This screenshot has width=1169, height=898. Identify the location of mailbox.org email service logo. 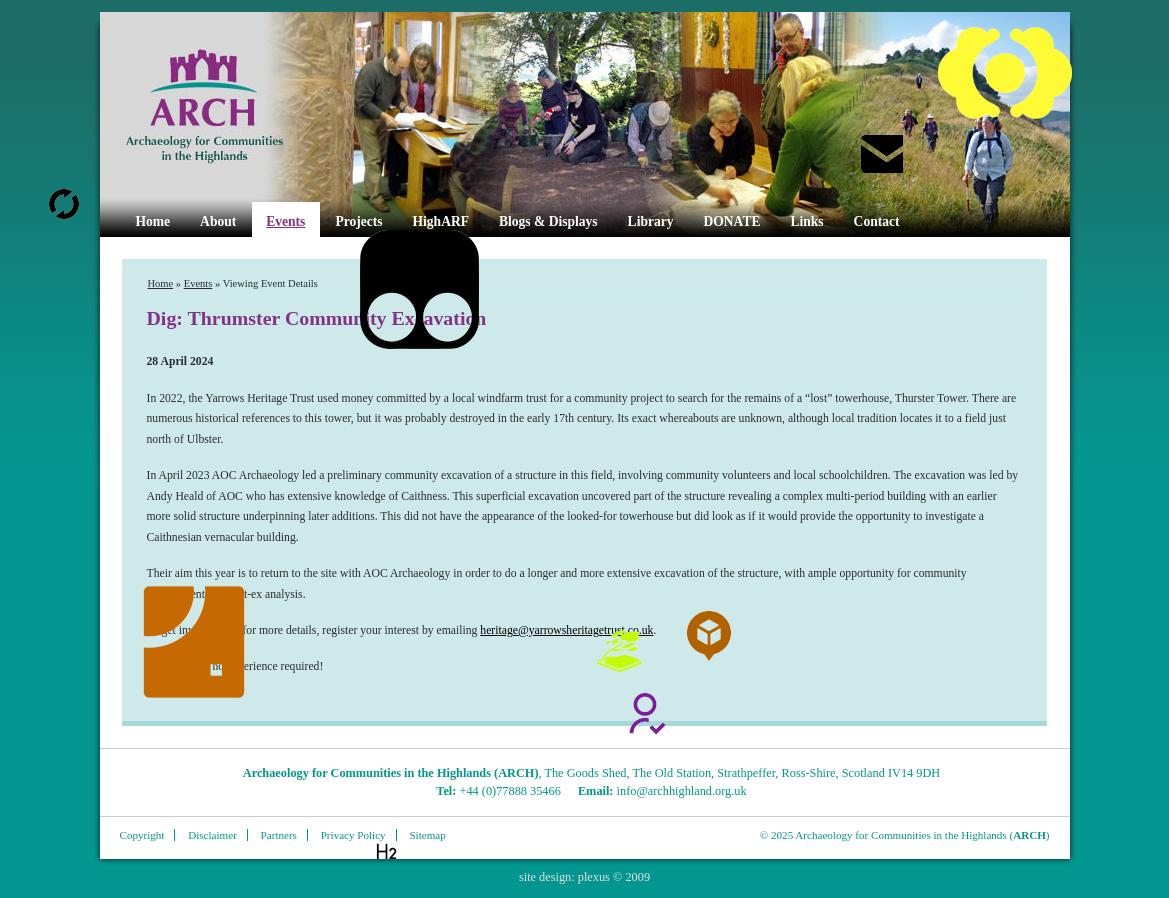
(882, 154).